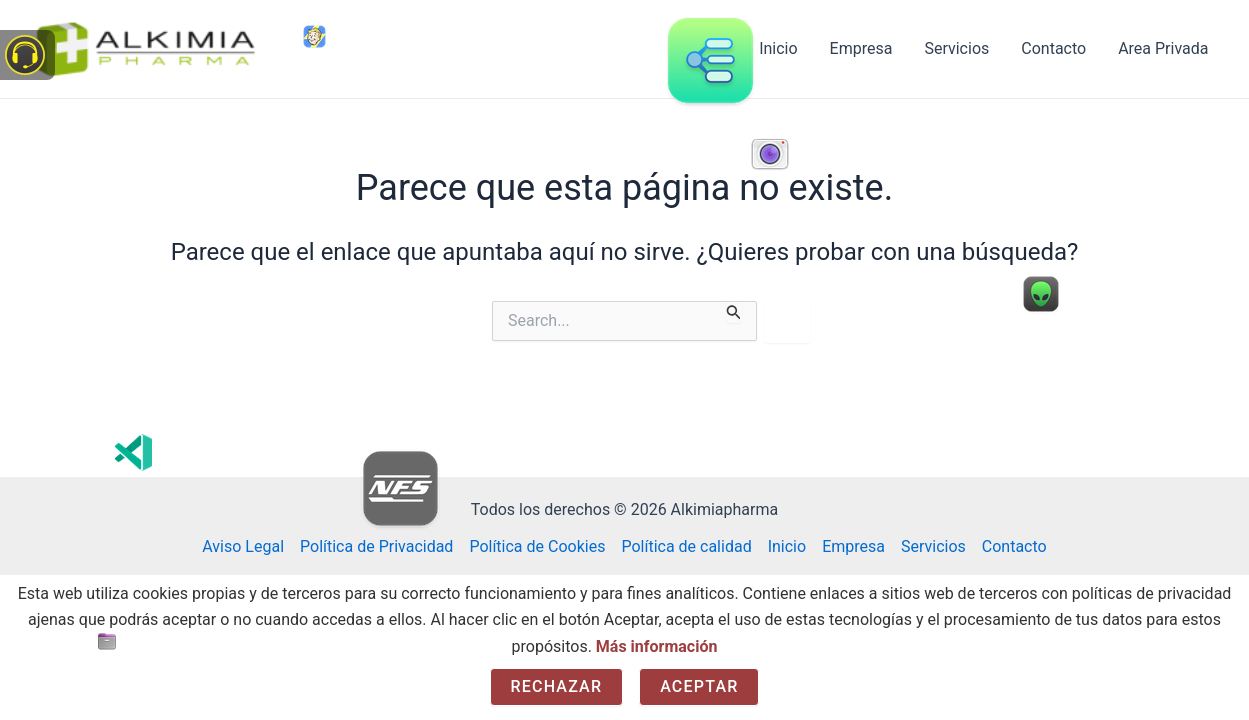 This screenshot has width=1249, height=720. I want to click on open the camera app, so click(770, 154).